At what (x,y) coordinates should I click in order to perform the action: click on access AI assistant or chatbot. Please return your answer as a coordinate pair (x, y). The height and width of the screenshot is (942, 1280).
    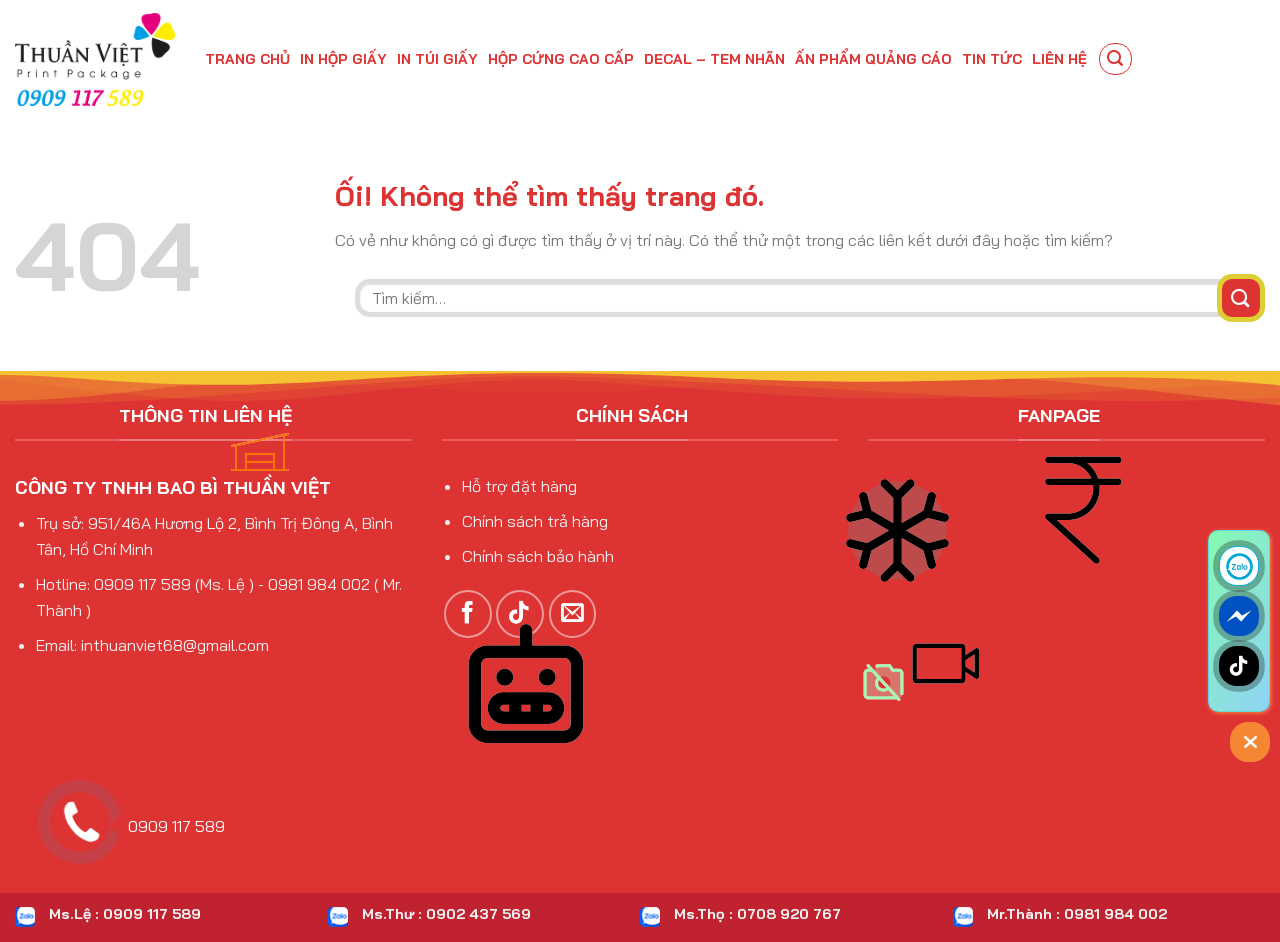
    Looking at the image, I should click on (526, 690).